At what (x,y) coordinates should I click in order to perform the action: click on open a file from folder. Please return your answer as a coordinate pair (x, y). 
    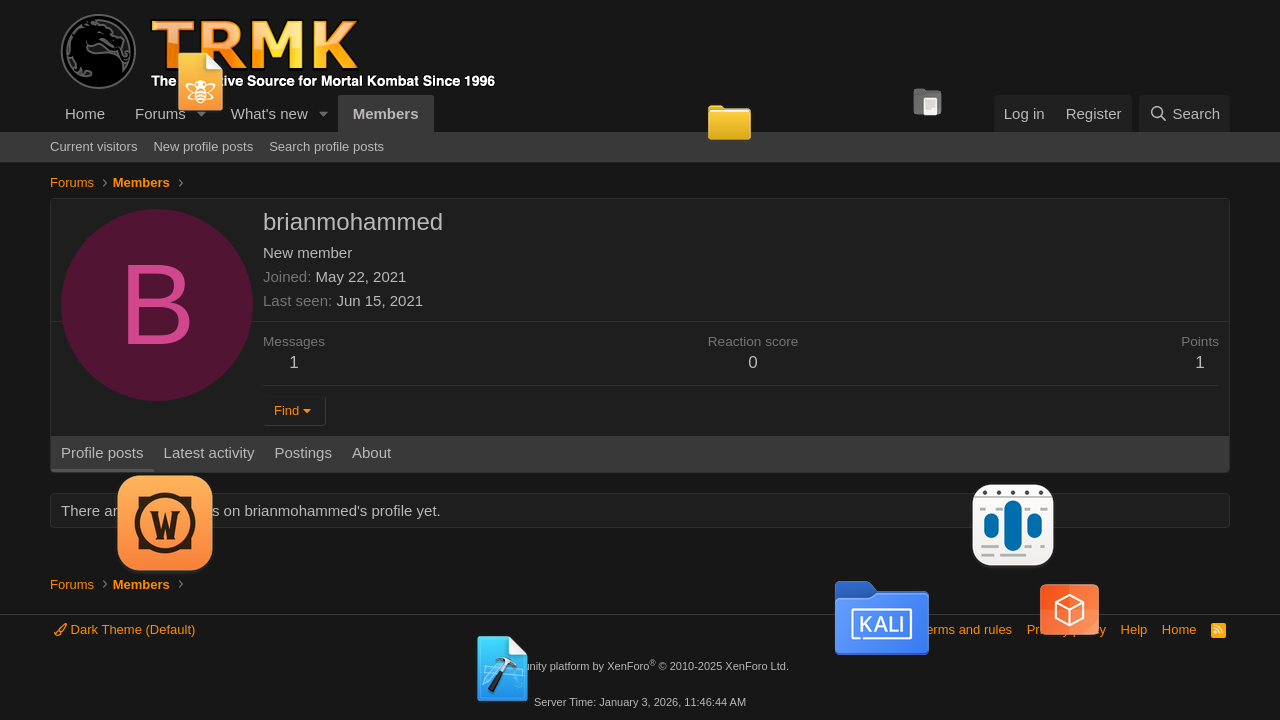
    Looking at the image, I should click on (927, 101).